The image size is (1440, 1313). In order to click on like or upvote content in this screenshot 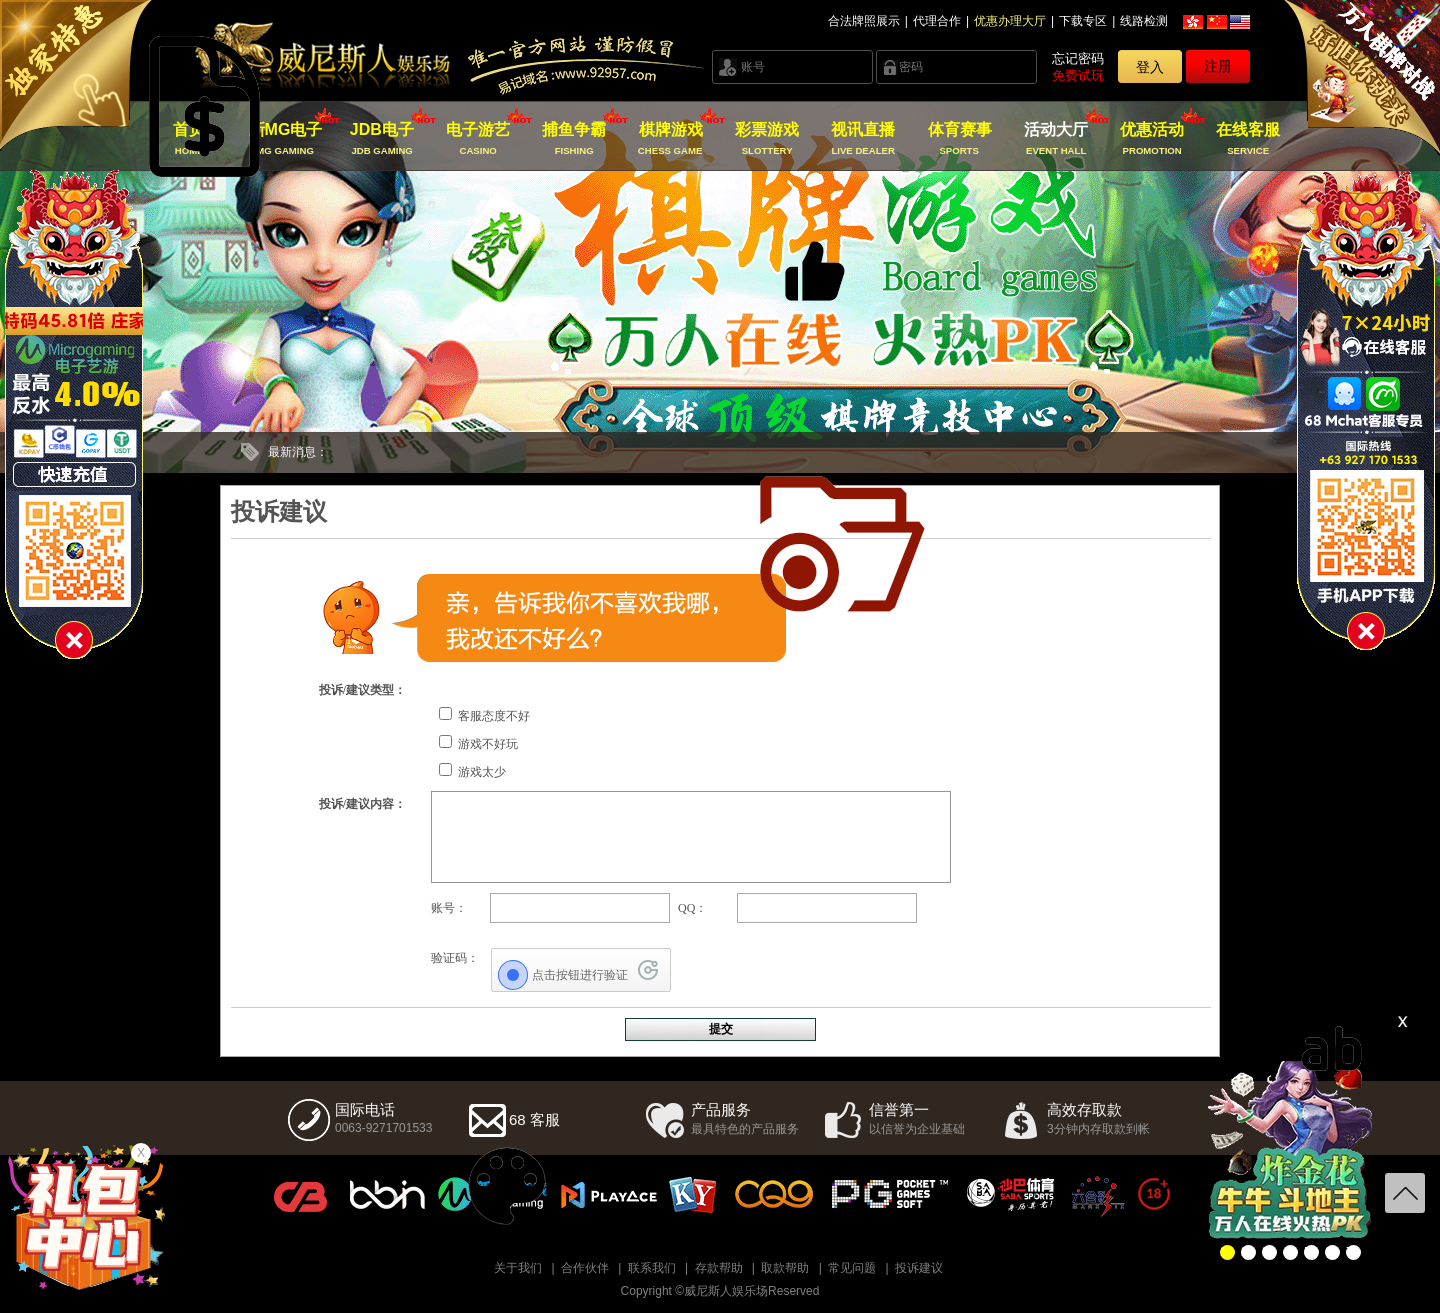, I will do `click(815, 271)`.